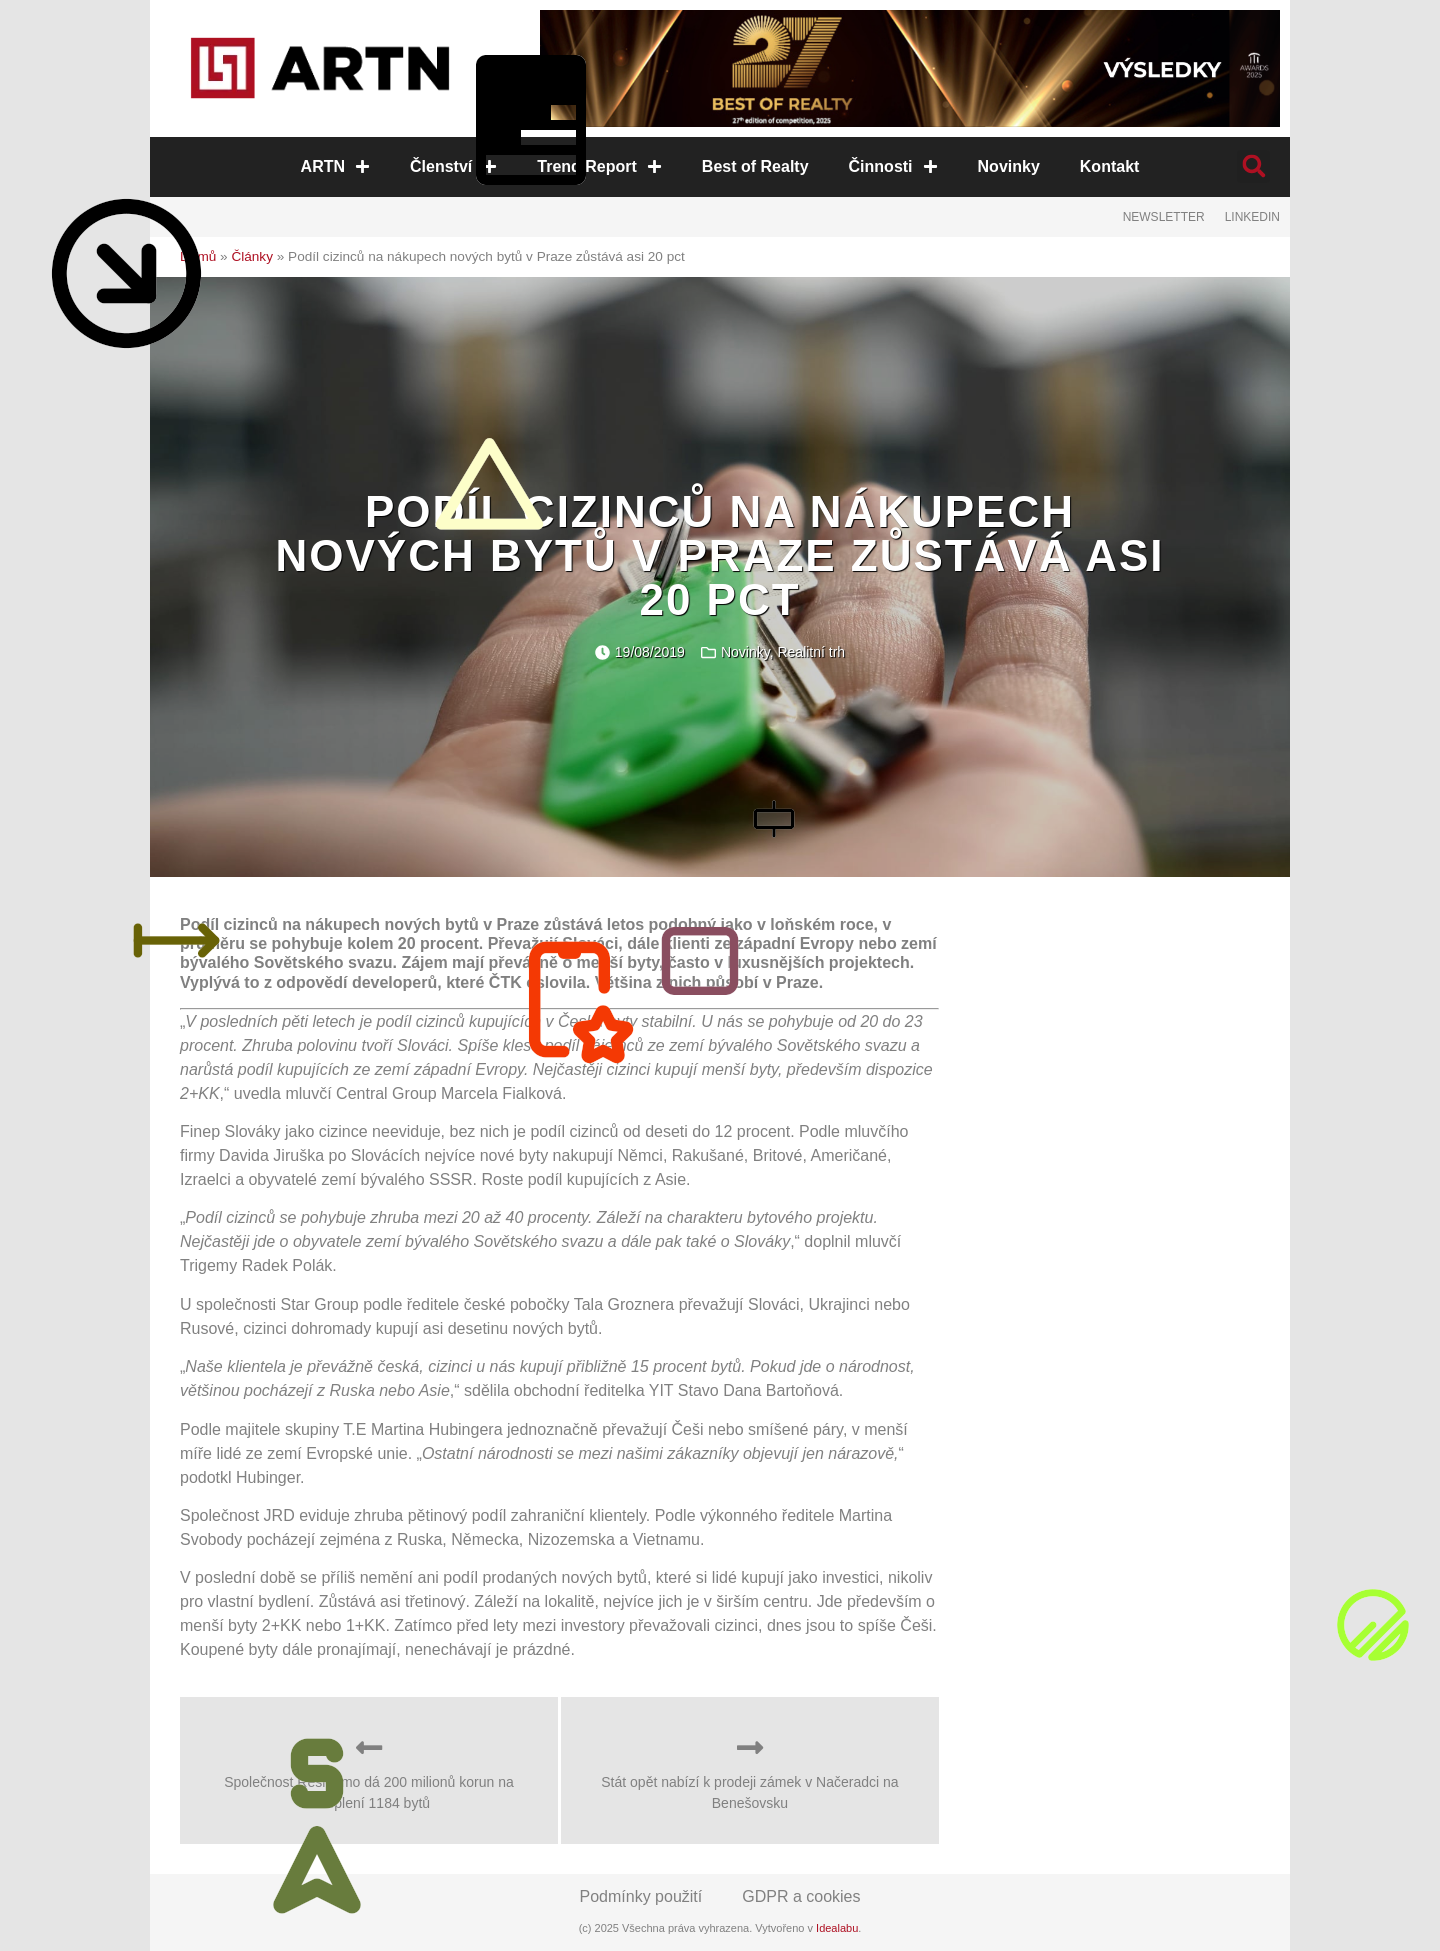 This screenshot has width=1440, height=1951. Describe the element at coordinates (126, 273) in the screenshot. I see `navigate to the next section below` at that location.